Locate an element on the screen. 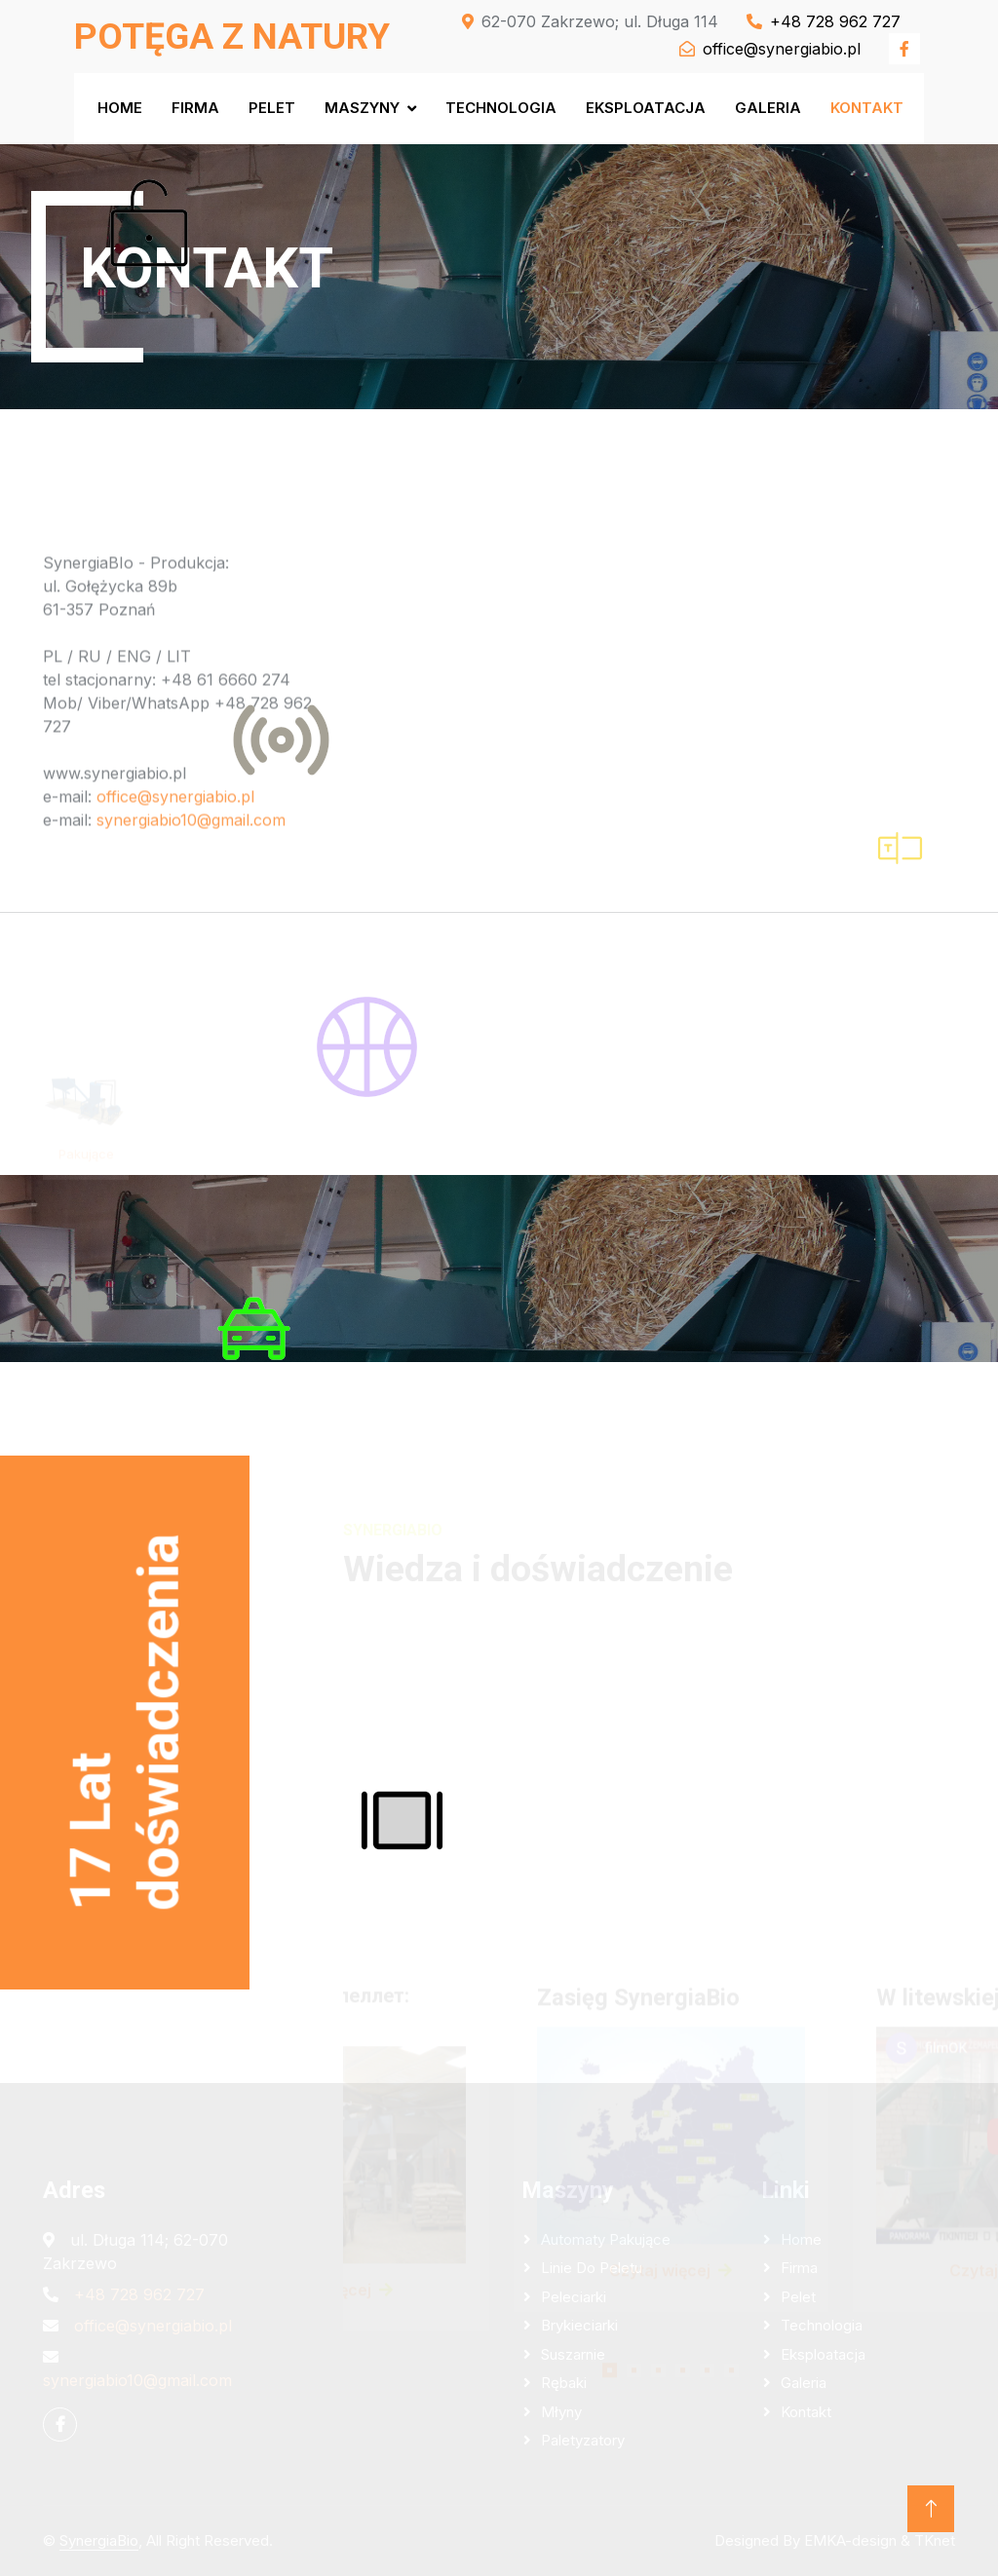 The height and width of the screenshot is (2576, 998). start a slideshow presentation is located at coordinates (402, 1820).